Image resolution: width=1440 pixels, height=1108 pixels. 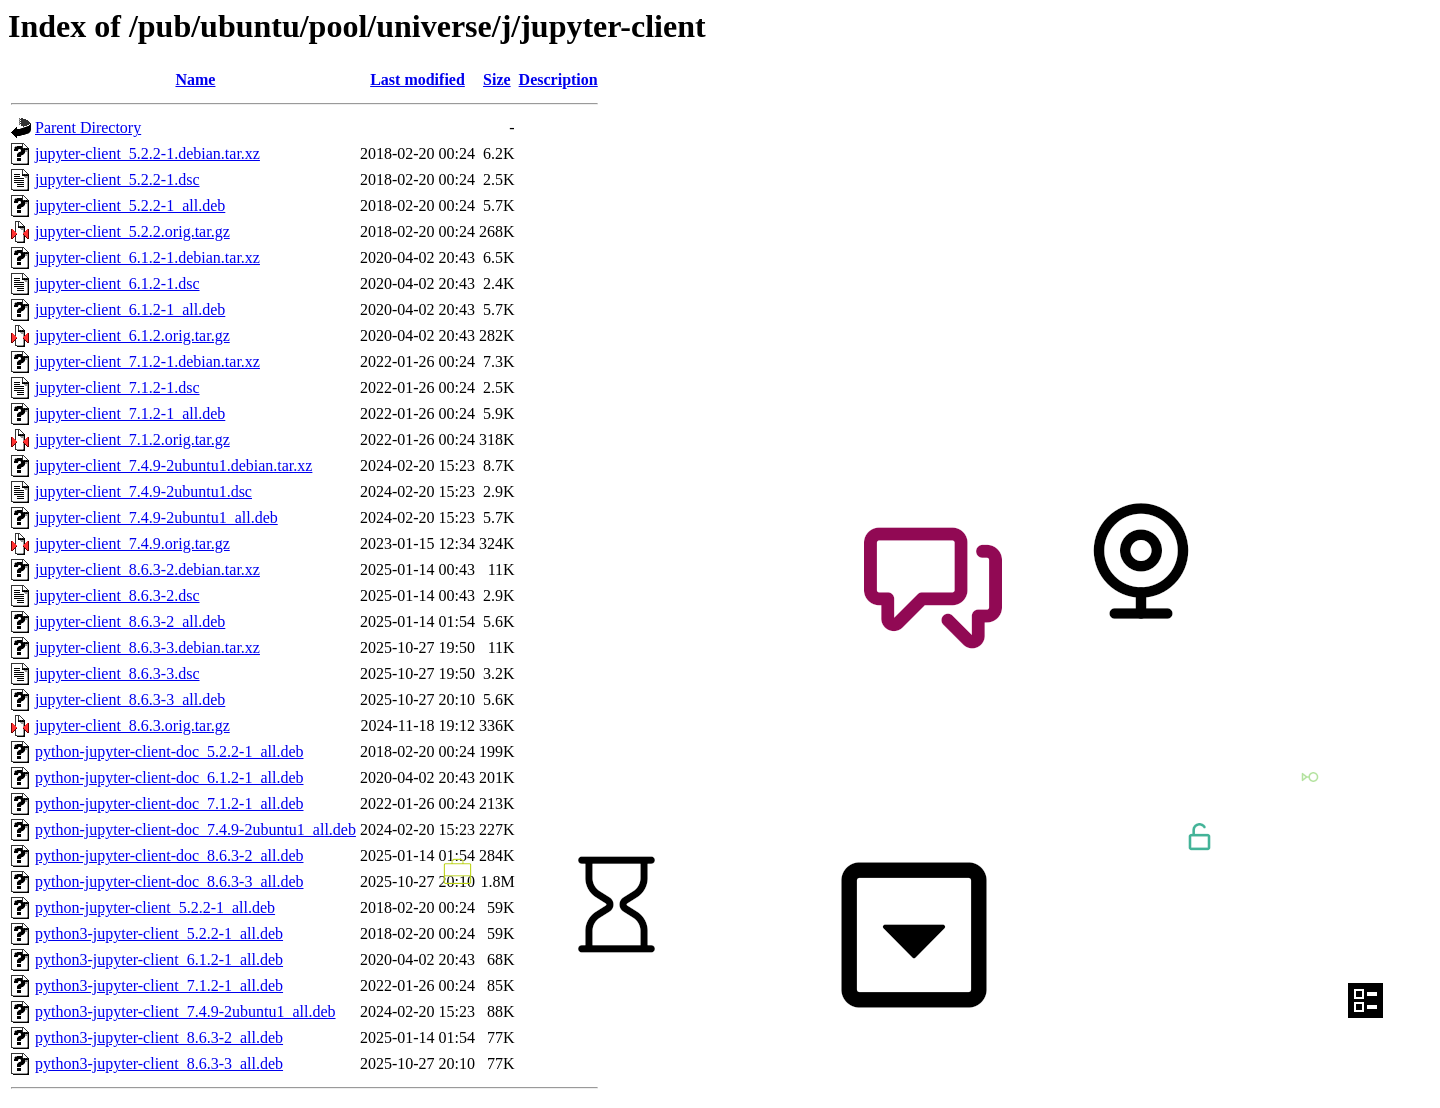 I want to click on access travel or trip details, so click(x=457, y=872).